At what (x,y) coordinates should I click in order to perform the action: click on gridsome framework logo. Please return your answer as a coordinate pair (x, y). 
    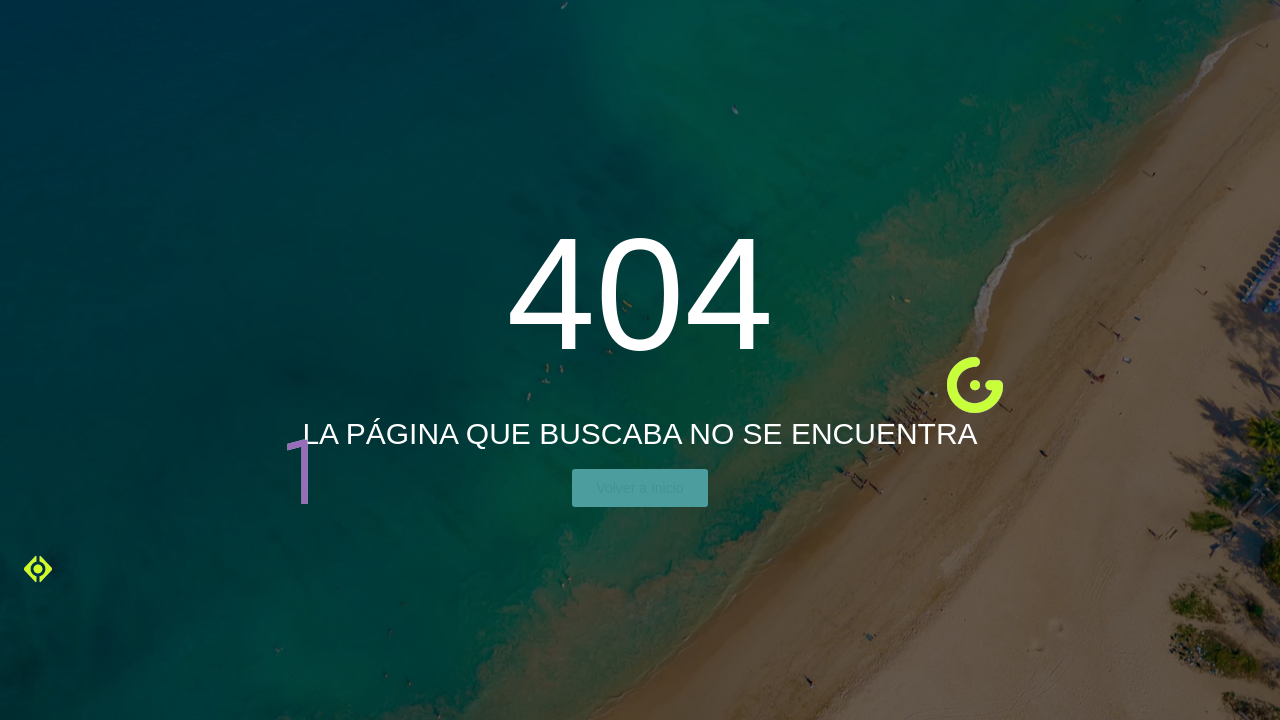
    Looking at the image, I should click on (975, 385).